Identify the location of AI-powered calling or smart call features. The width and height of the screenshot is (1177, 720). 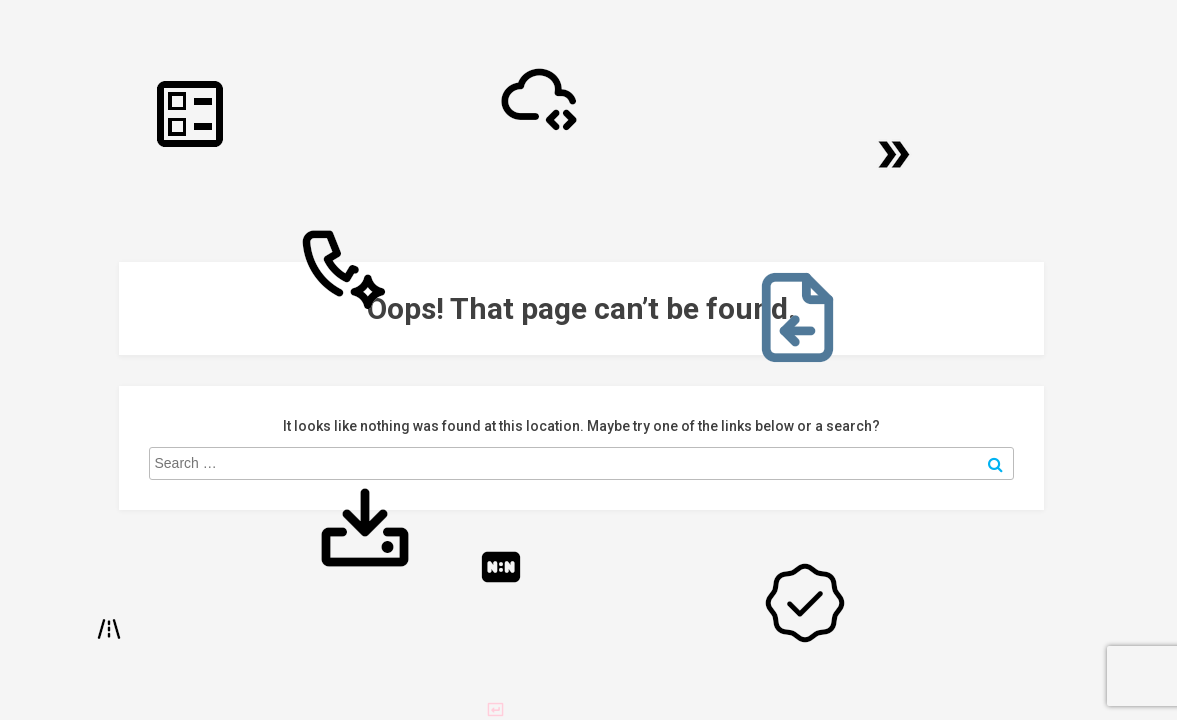
(341, 265).